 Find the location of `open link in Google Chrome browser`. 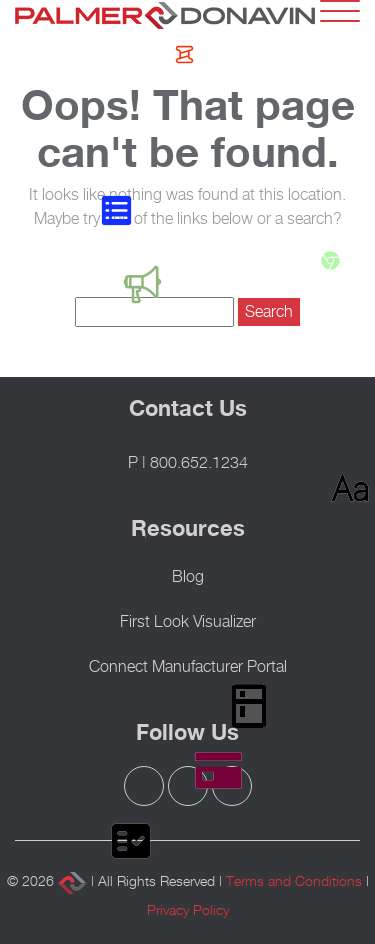

open link in Google Chrome browser is located at coordinates (330, 260).